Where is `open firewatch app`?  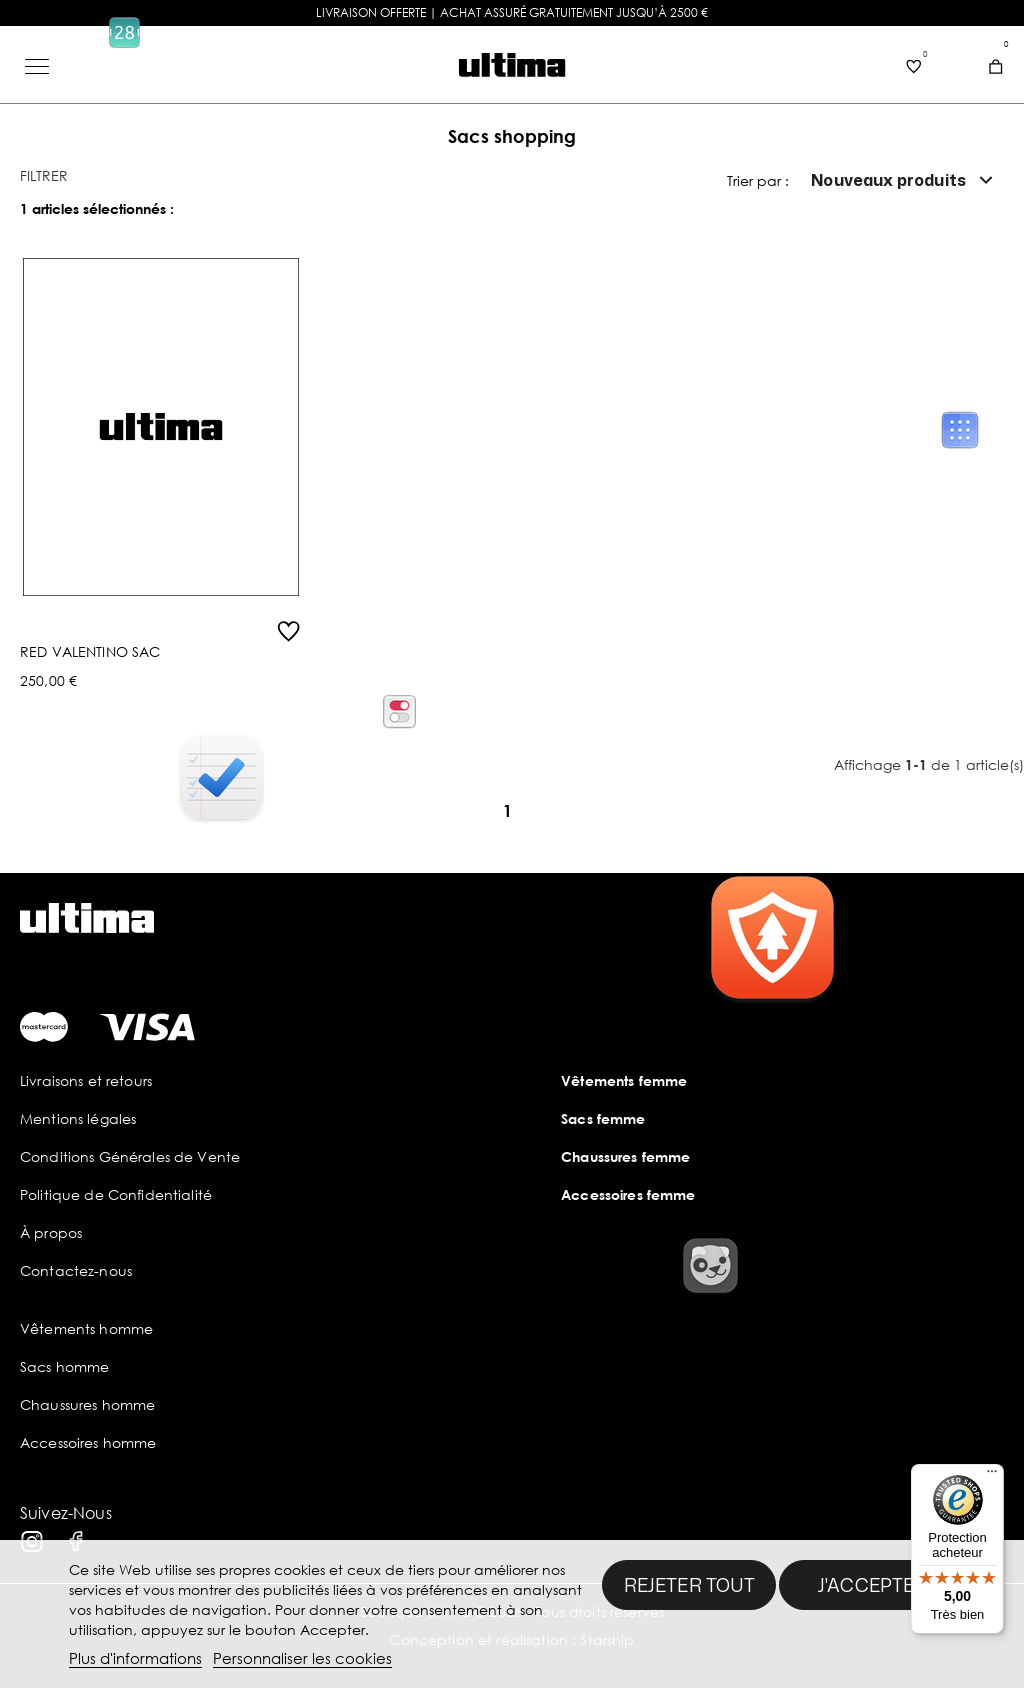 open firewatch app is located at coordinates (772, 937).